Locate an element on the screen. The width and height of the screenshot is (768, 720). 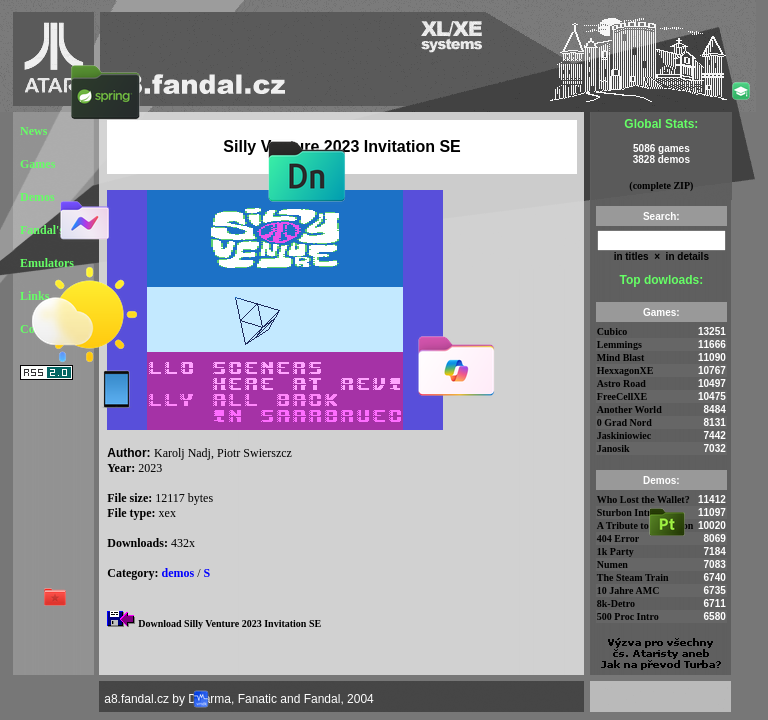
indicates scattered showers with partial sun is located at coordinates (84, 314).